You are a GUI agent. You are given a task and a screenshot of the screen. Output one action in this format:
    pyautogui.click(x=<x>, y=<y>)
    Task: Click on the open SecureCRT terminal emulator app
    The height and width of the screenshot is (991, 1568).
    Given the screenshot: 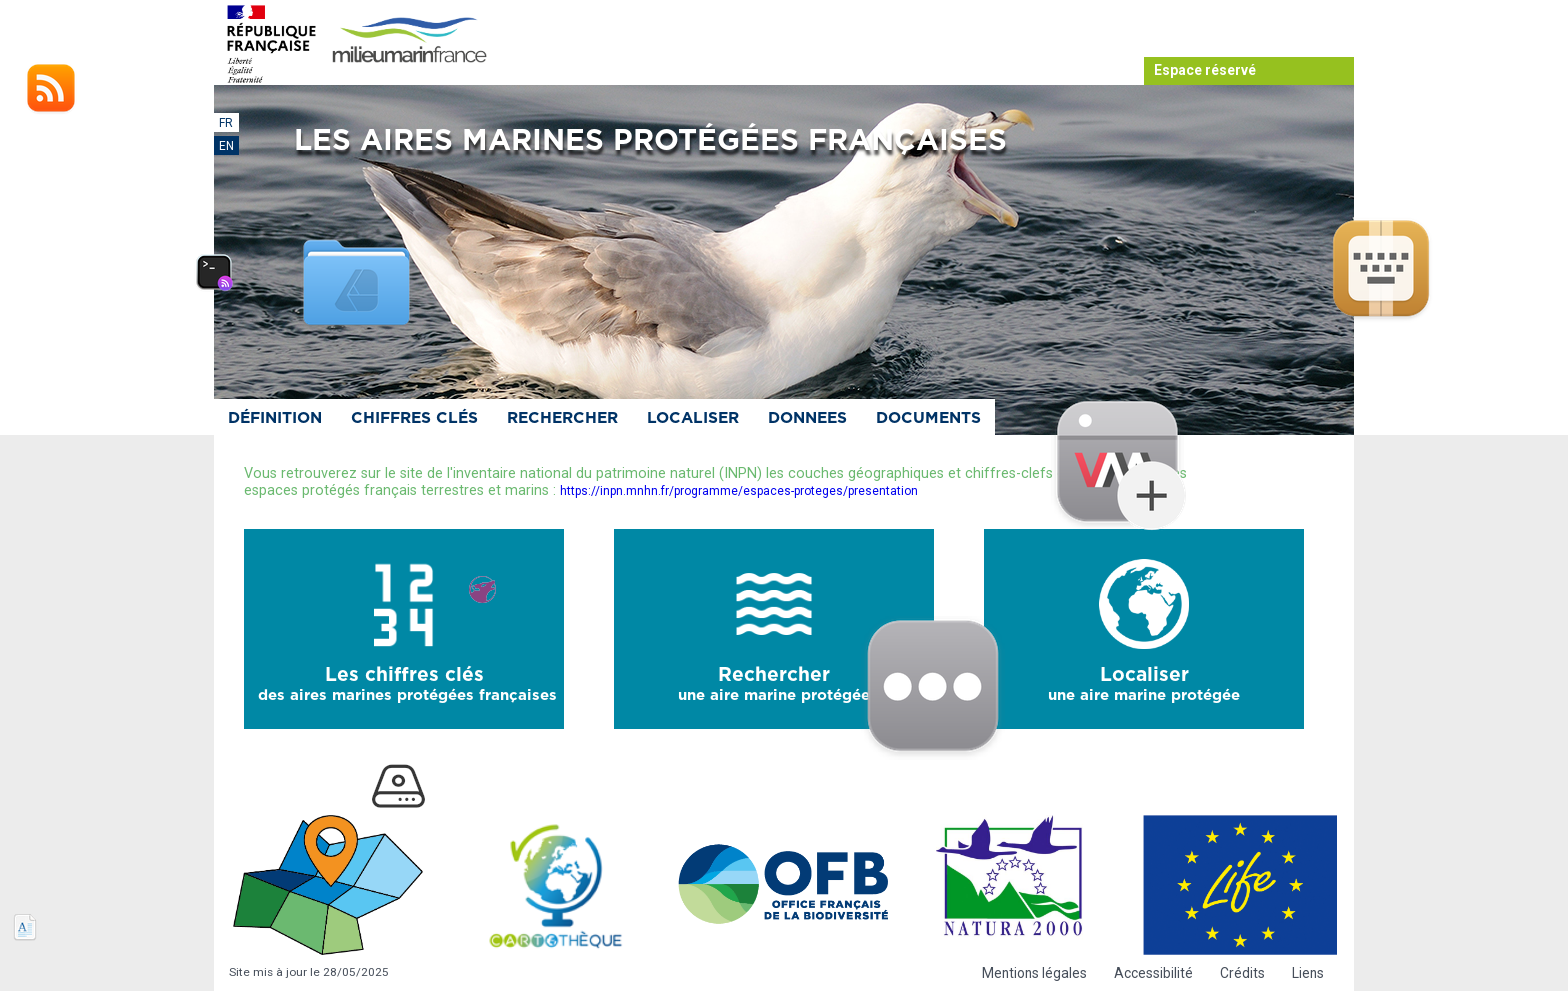 What is the action you would take?
    pyautogui.click(x=214, y=272)
    